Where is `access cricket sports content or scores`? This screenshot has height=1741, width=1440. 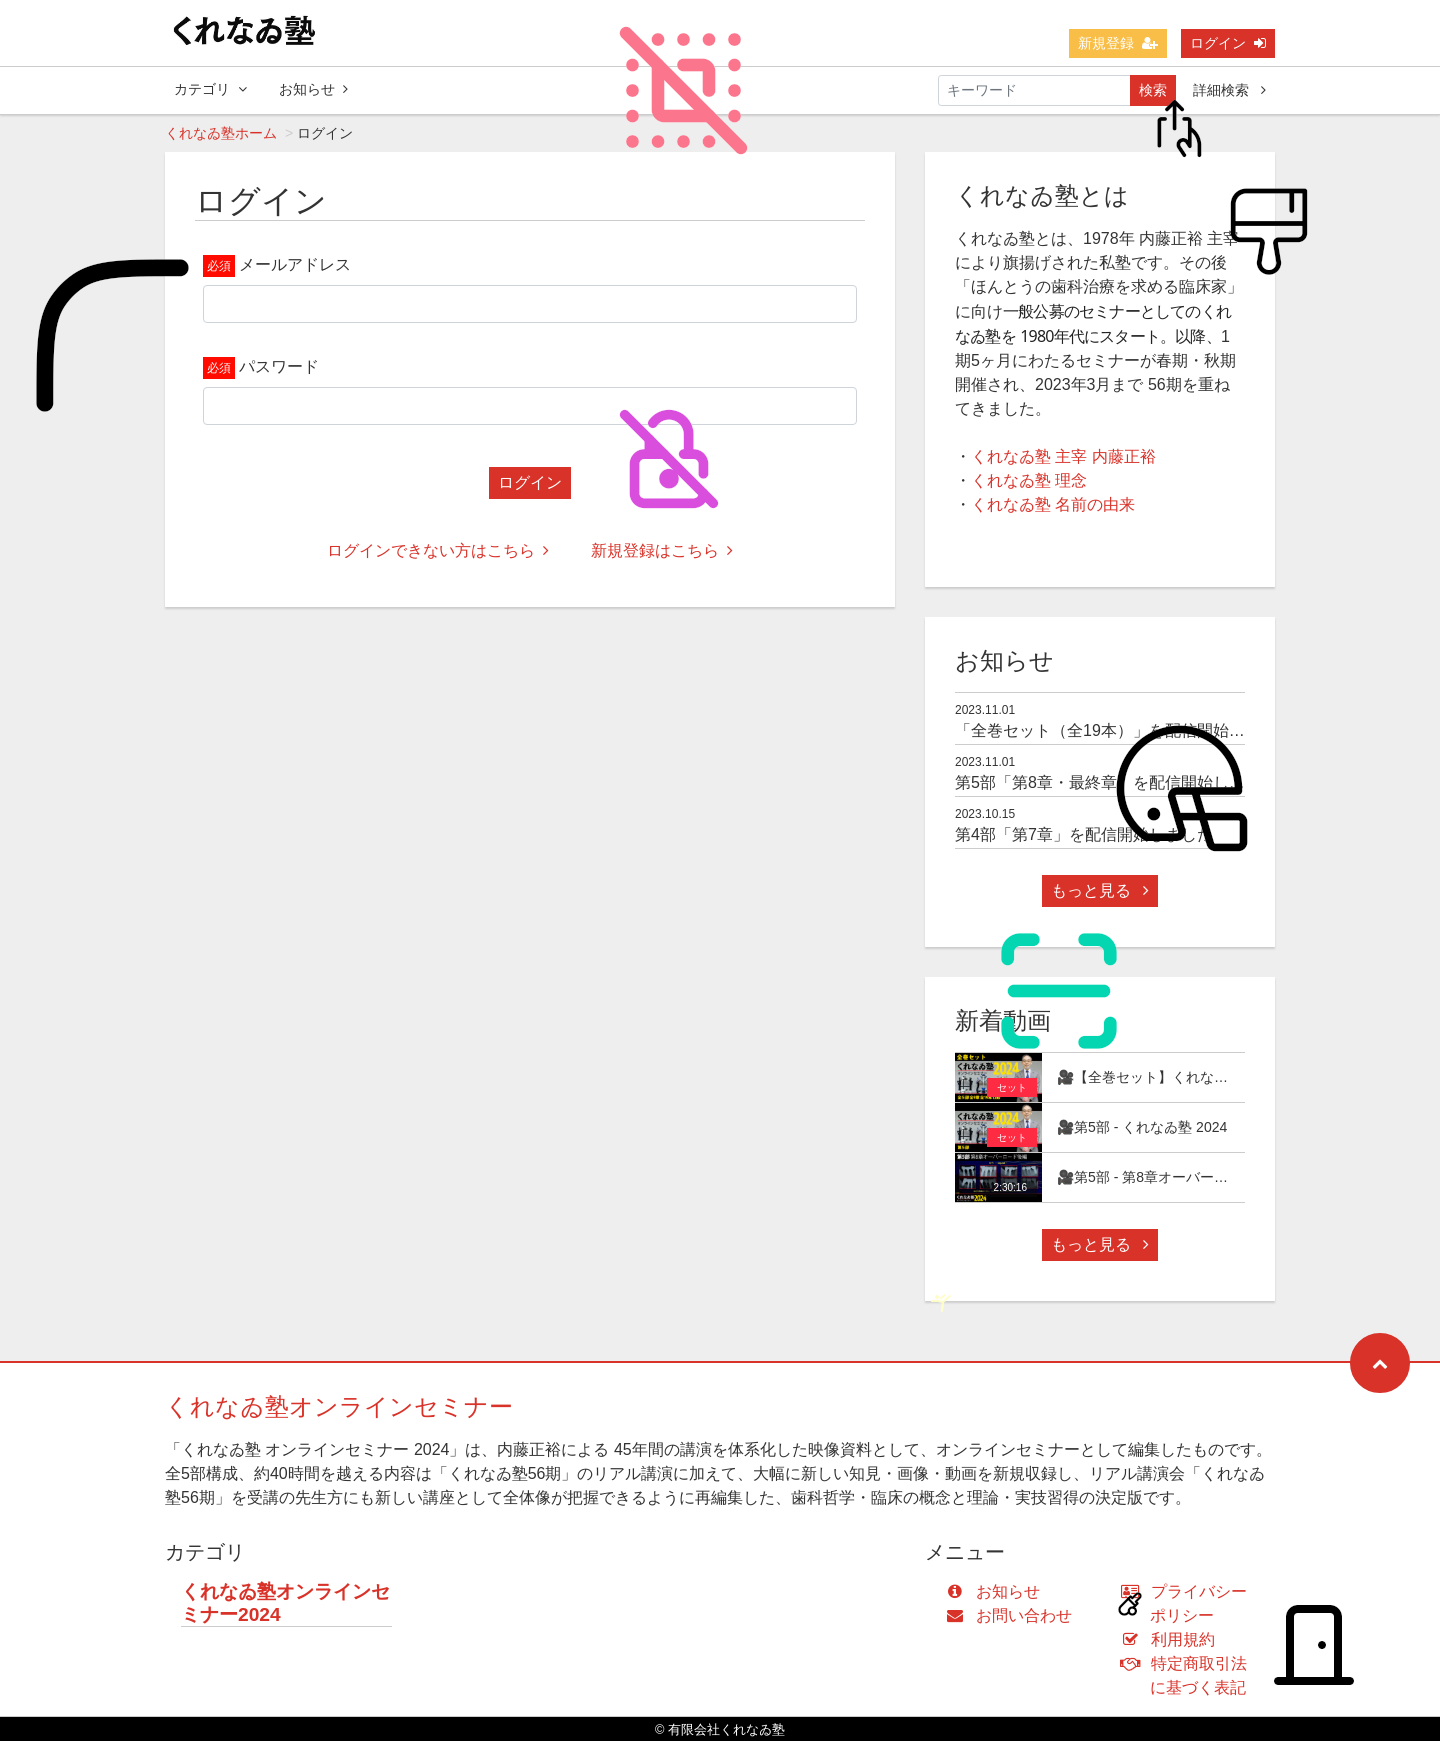
access cricket sports content or scores is located at coordinates (1130, 1604).